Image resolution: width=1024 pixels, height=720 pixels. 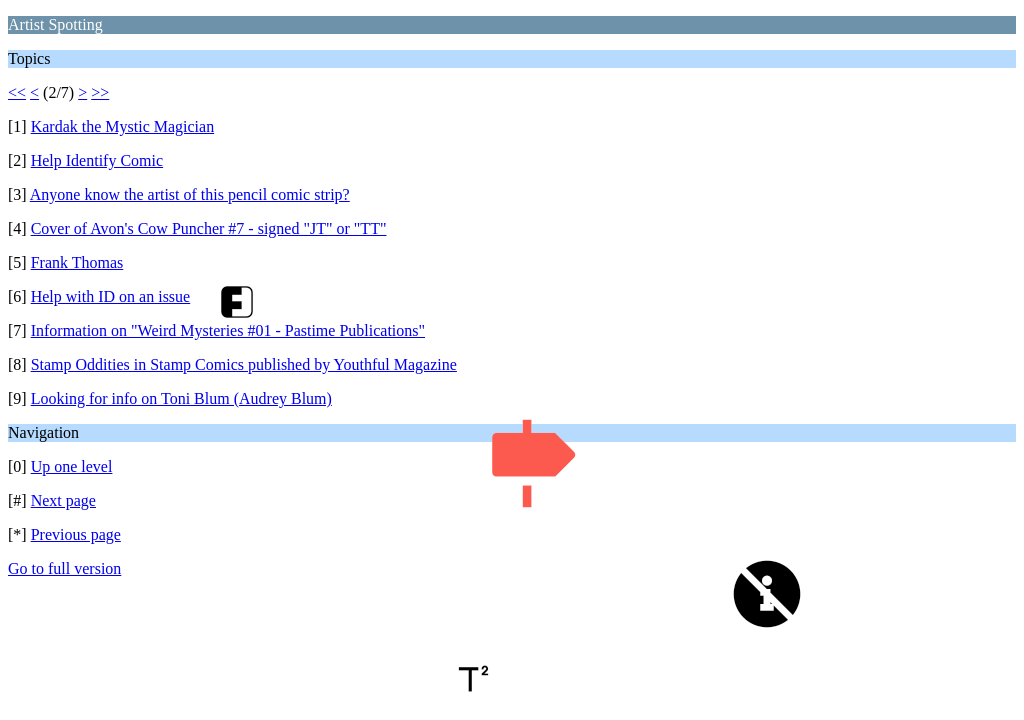 What do you see at coordinates (237, 302) in the screenshot?
I see `open the Friendica app` at bounding box center [237, 302].